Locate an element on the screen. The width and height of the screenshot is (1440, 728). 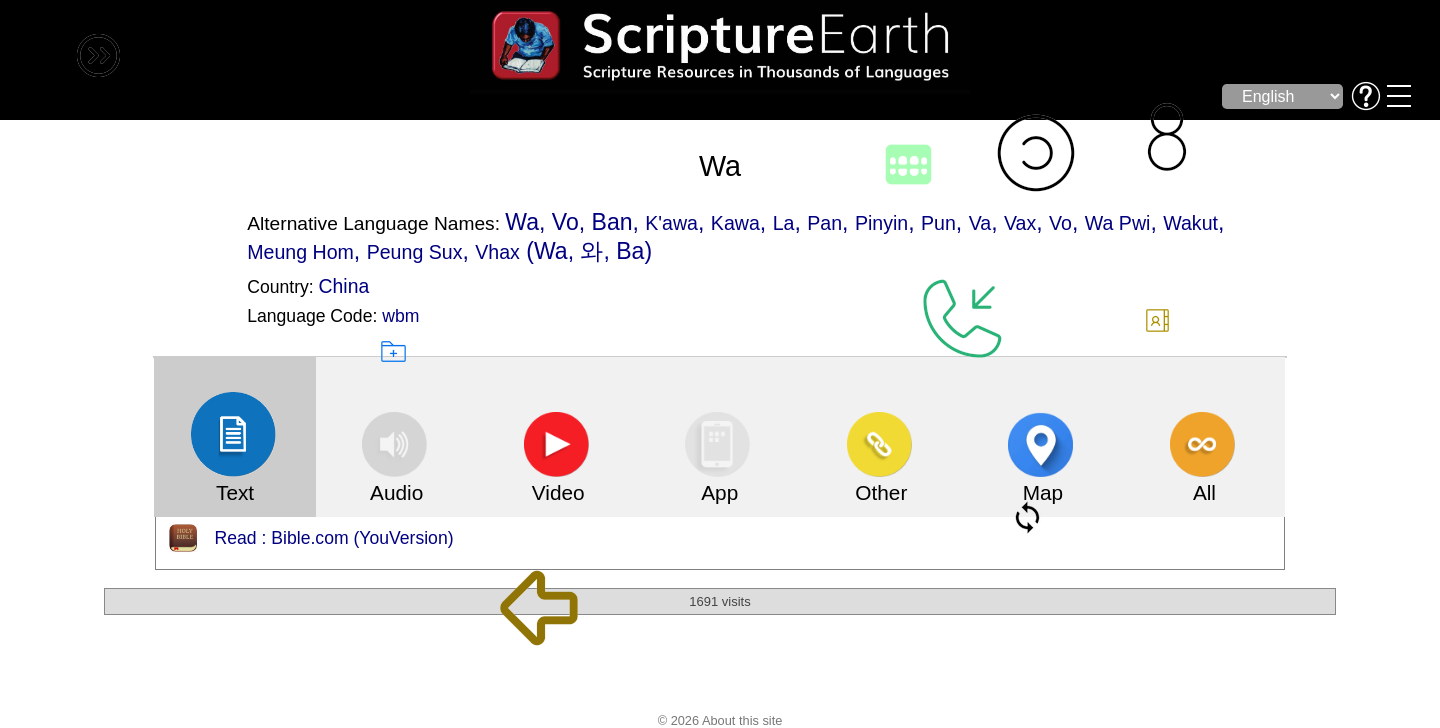
indicates the number eight in a list or ranking is located at coordinates (1167, 137).